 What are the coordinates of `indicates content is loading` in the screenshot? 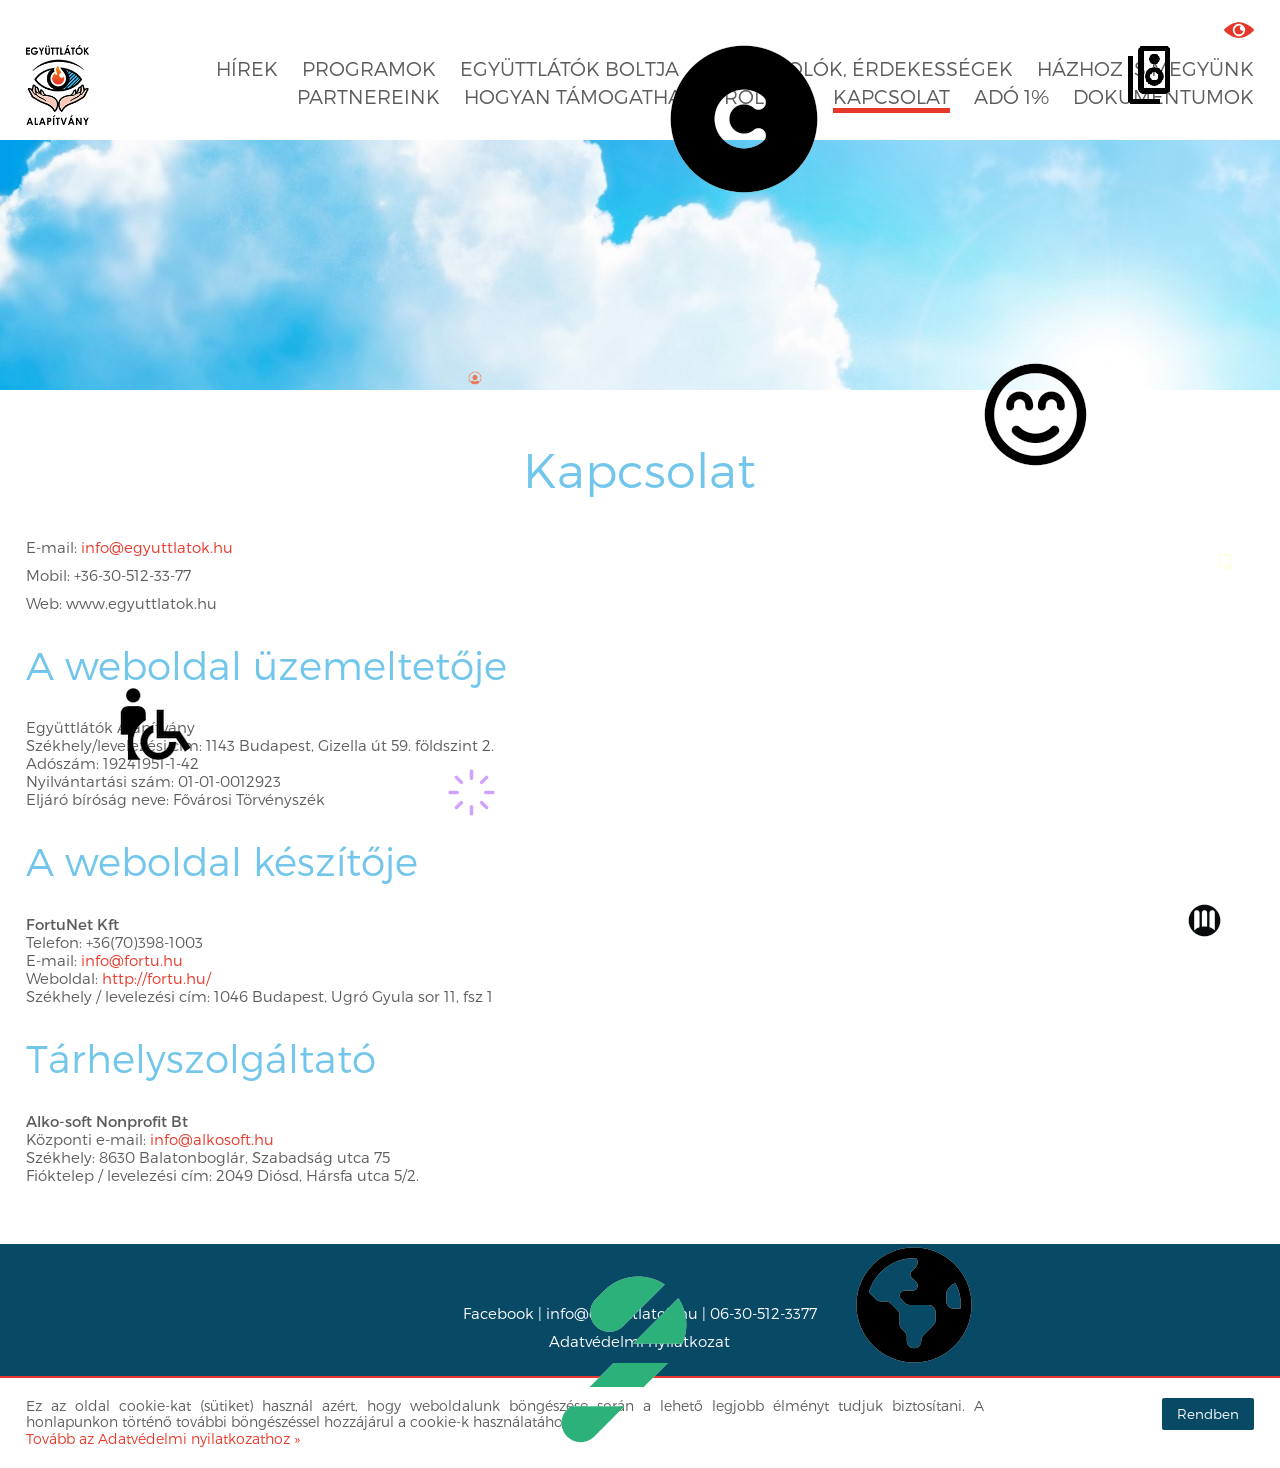 It's located at (471, 792).